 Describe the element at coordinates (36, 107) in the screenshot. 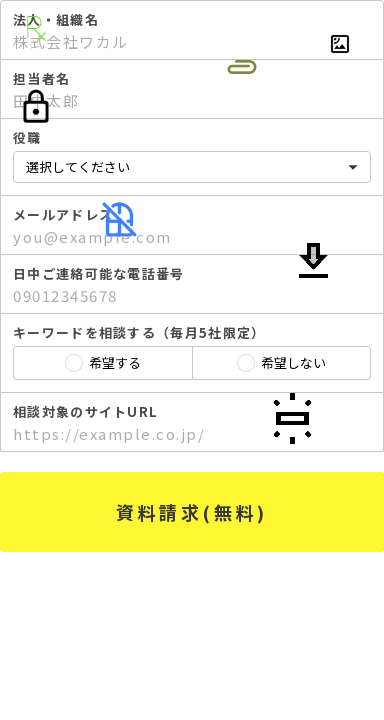

I see `indicates a locked or secured item` at that location.